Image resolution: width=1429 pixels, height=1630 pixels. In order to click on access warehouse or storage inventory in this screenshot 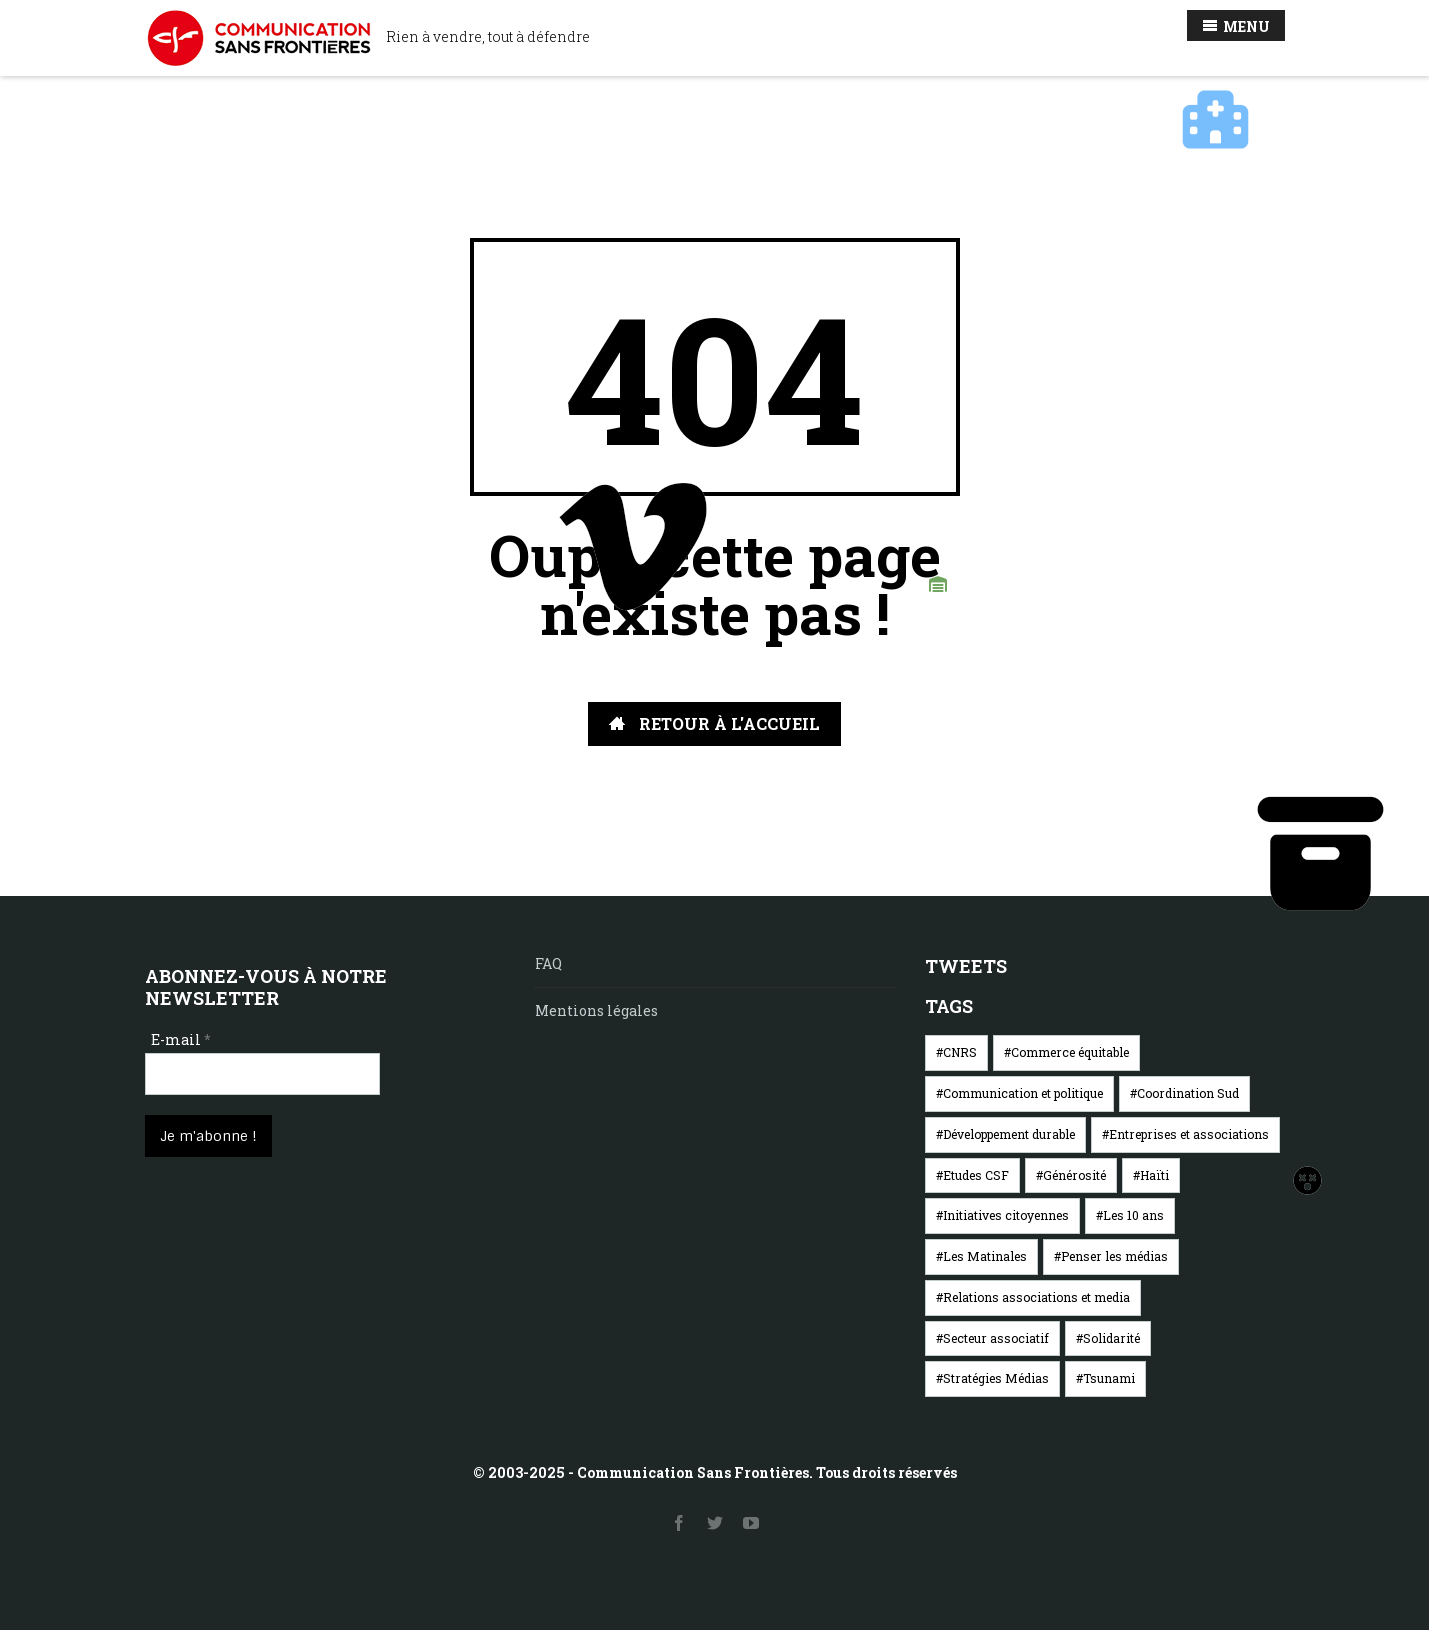, I will do `click(938, 584)`.